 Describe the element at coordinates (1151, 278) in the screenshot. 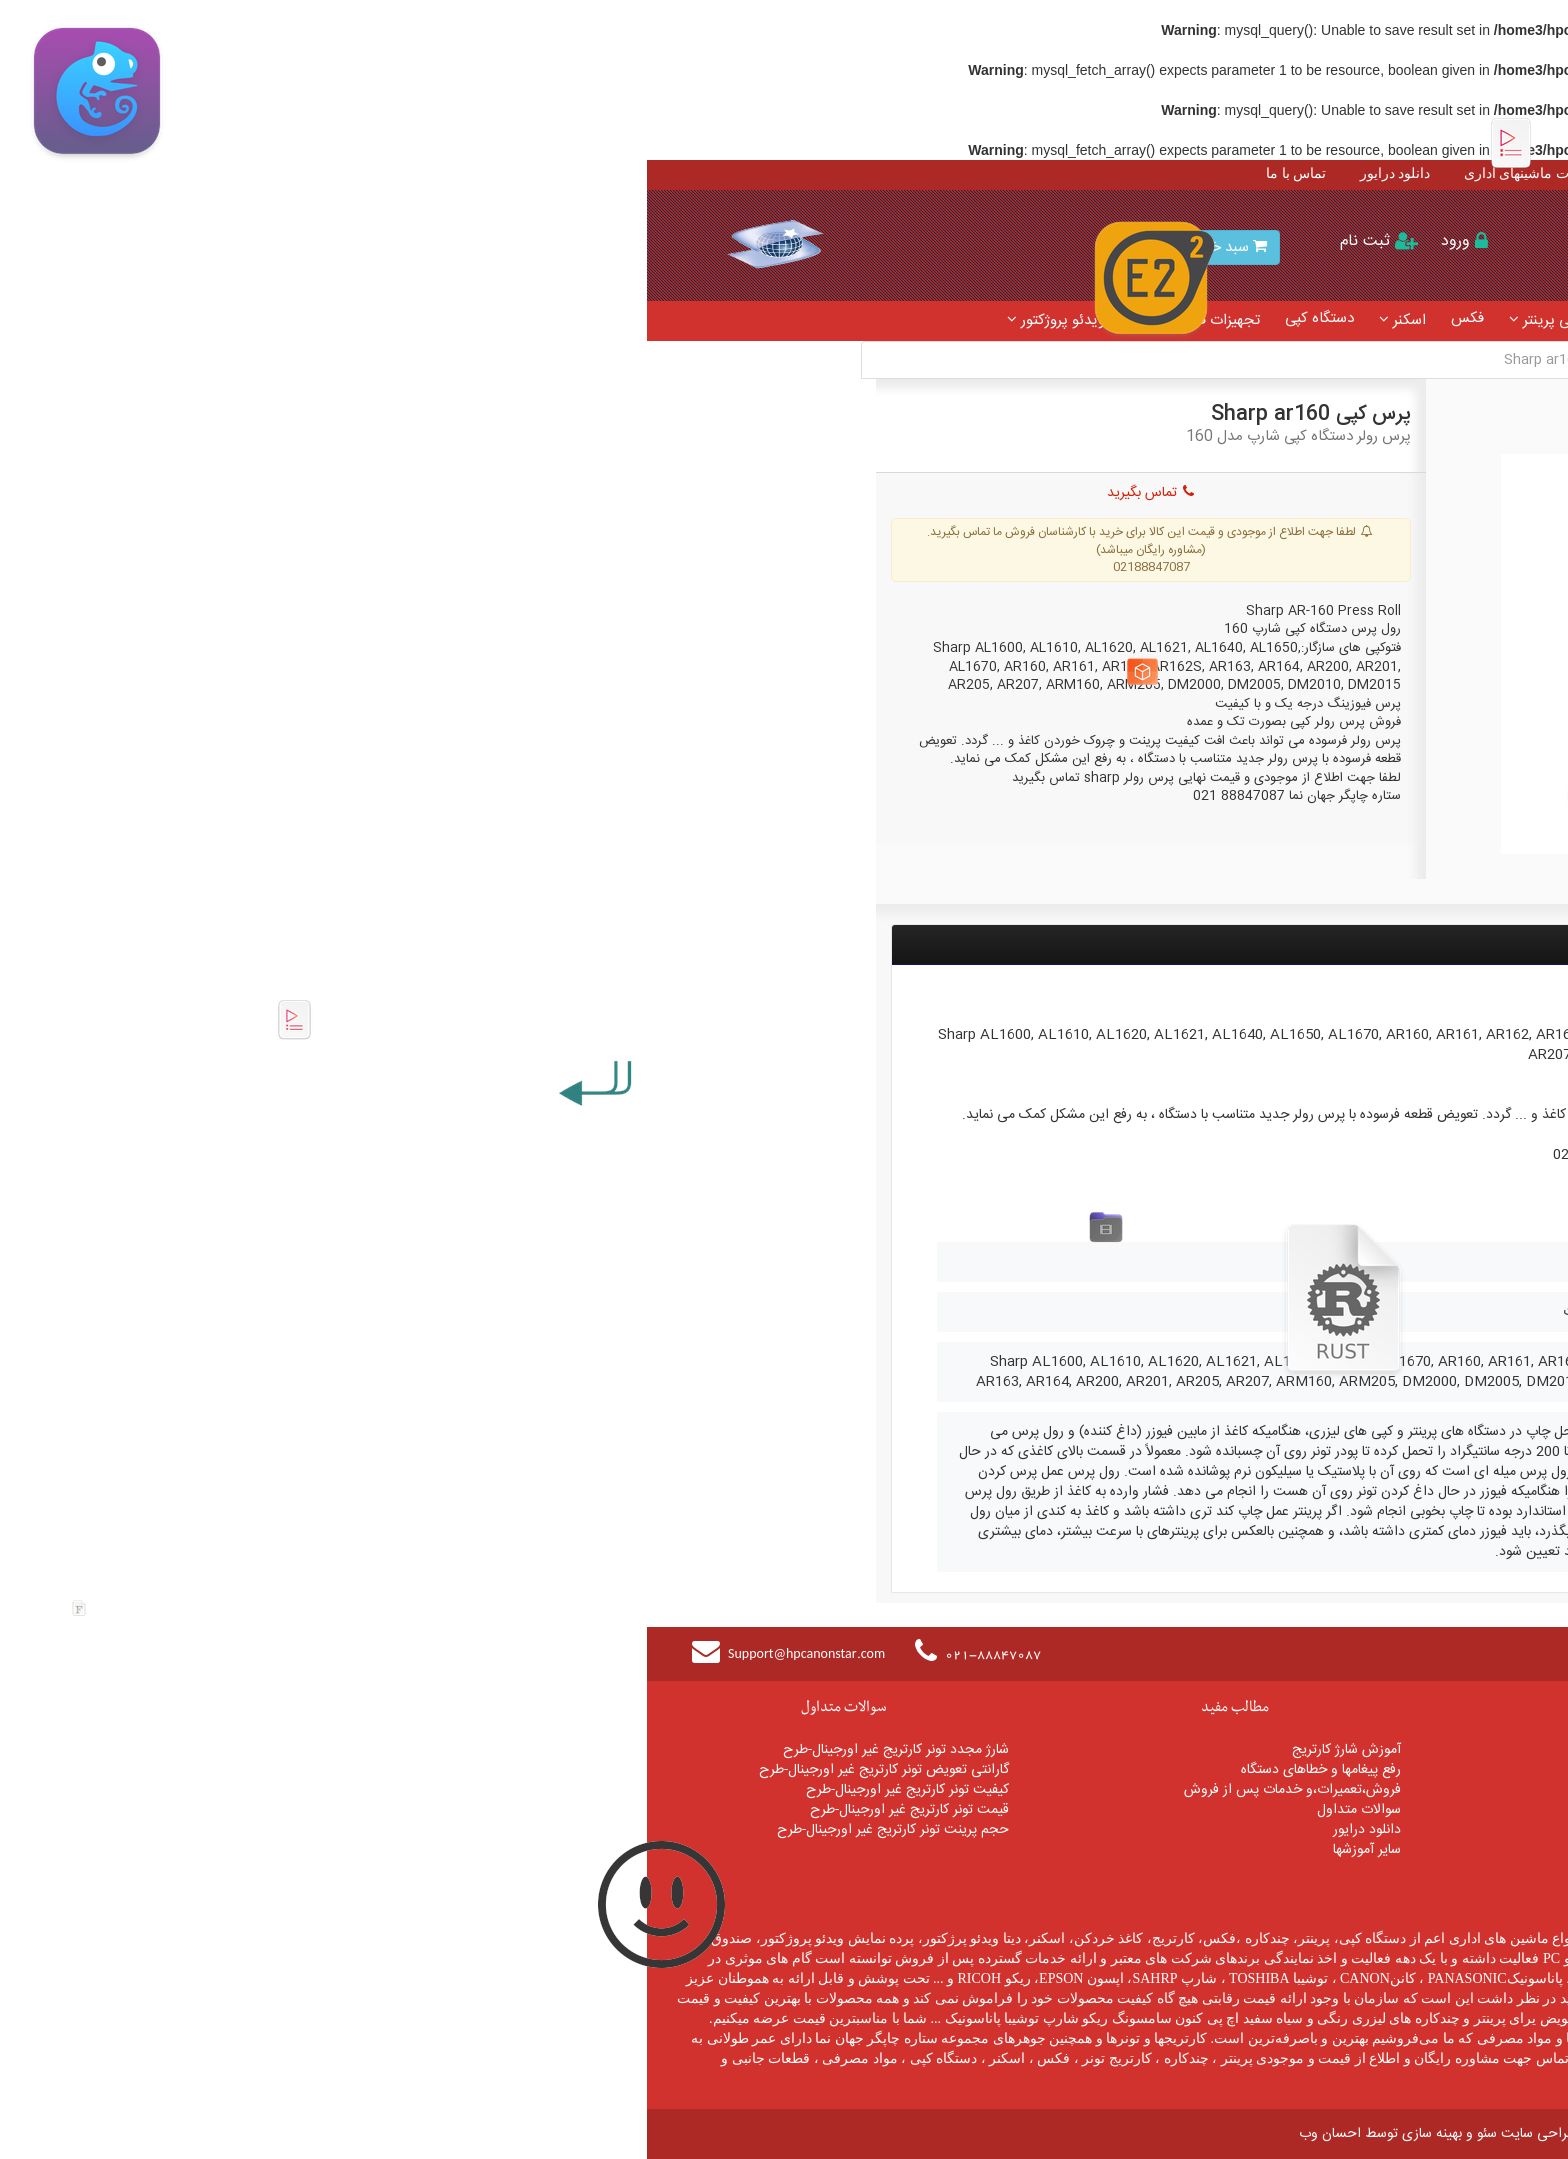

I see `launch Half-Life 2: Episode 2` at that location.